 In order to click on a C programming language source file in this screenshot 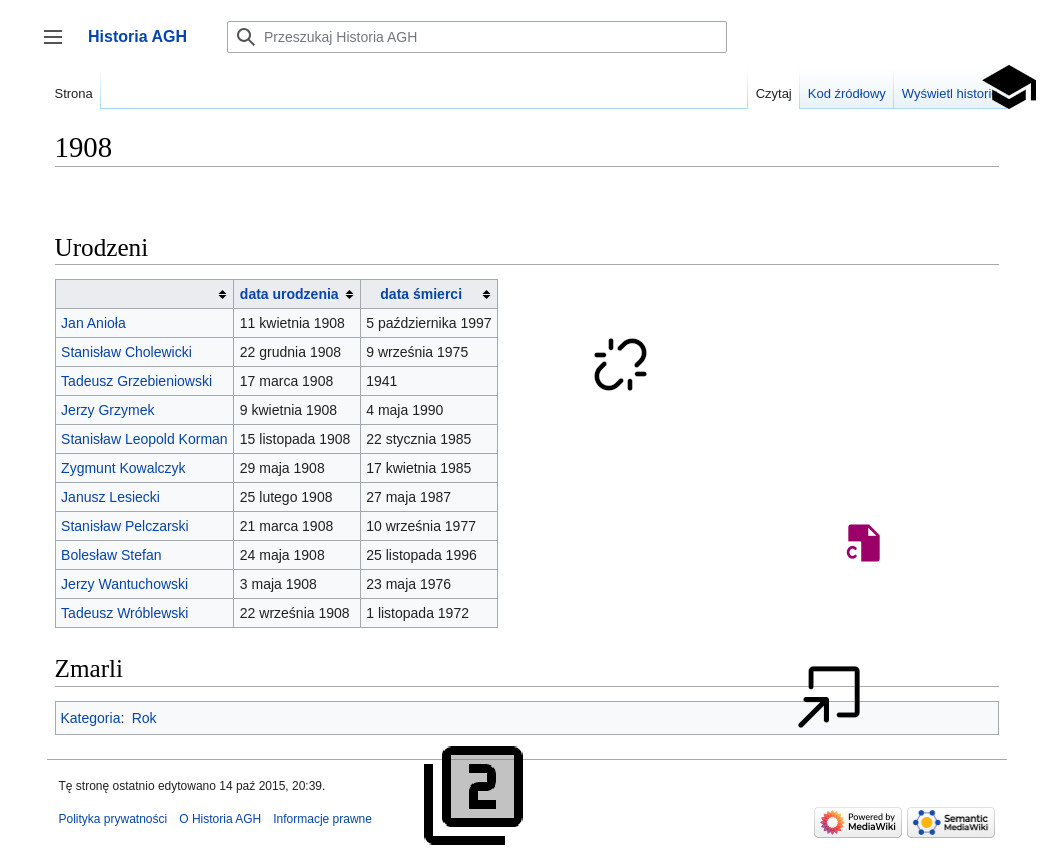, I will do `click(864, 543)`.